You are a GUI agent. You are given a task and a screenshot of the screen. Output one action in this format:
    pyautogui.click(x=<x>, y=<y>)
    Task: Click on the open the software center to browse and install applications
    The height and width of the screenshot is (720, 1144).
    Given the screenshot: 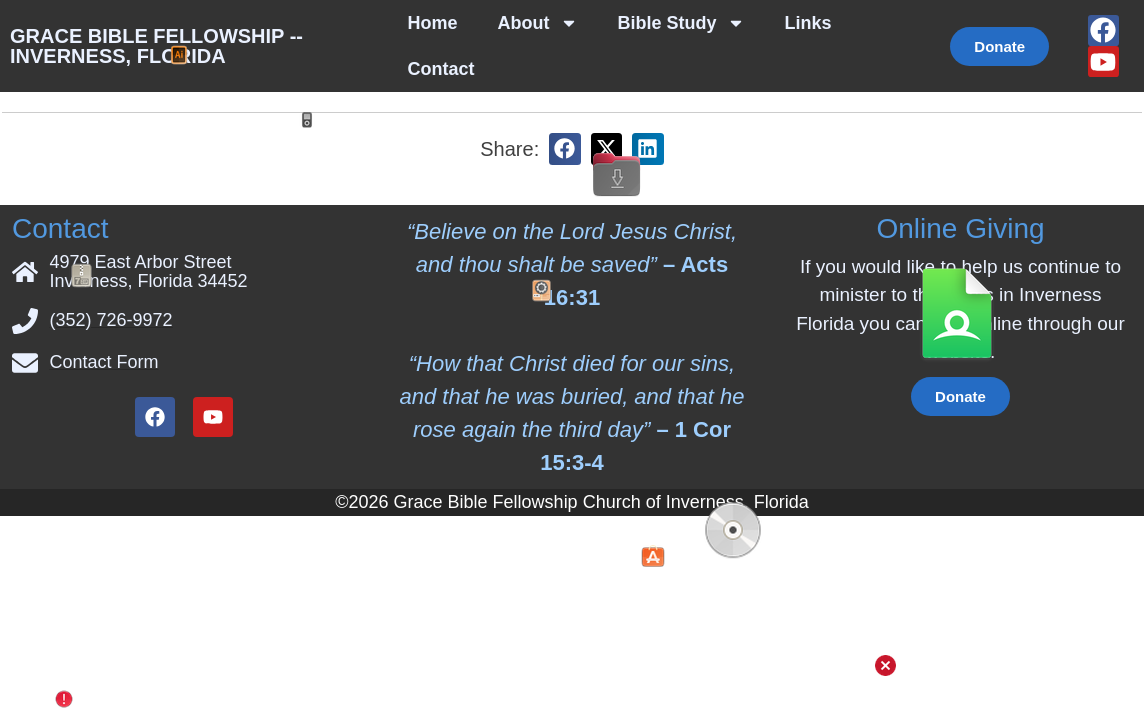 What is the action you would take?
    pyautogui.click(x=653, y=557)
    